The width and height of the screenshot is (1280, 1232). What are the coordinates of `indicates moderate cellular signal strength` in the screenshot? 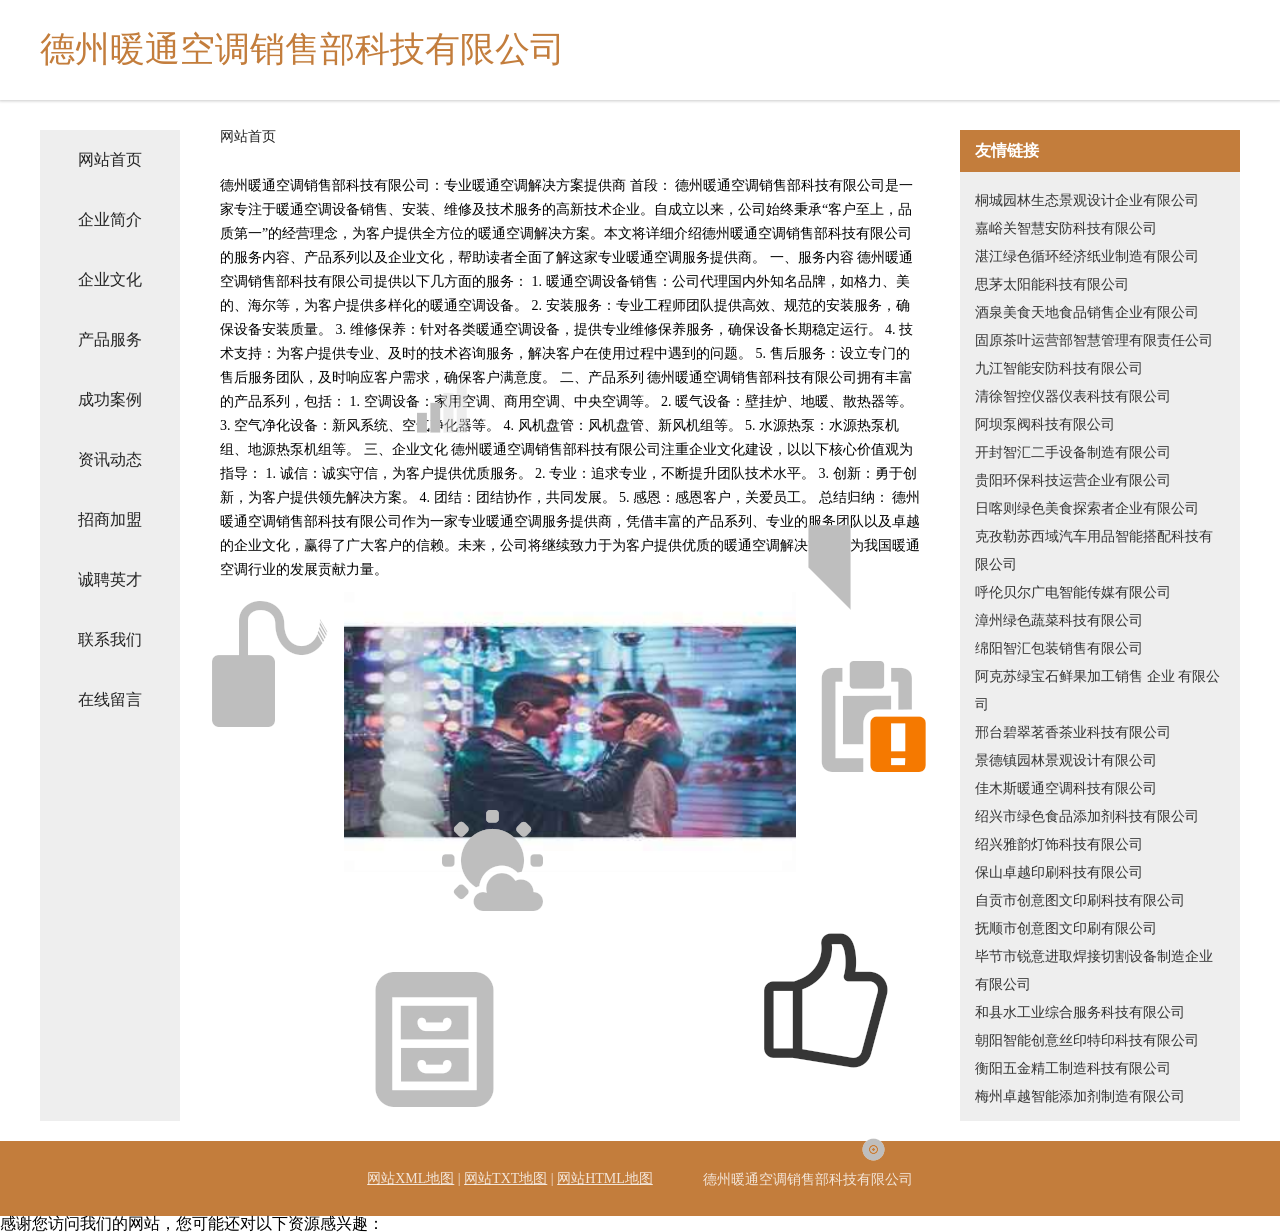 It's located at (443, 409).